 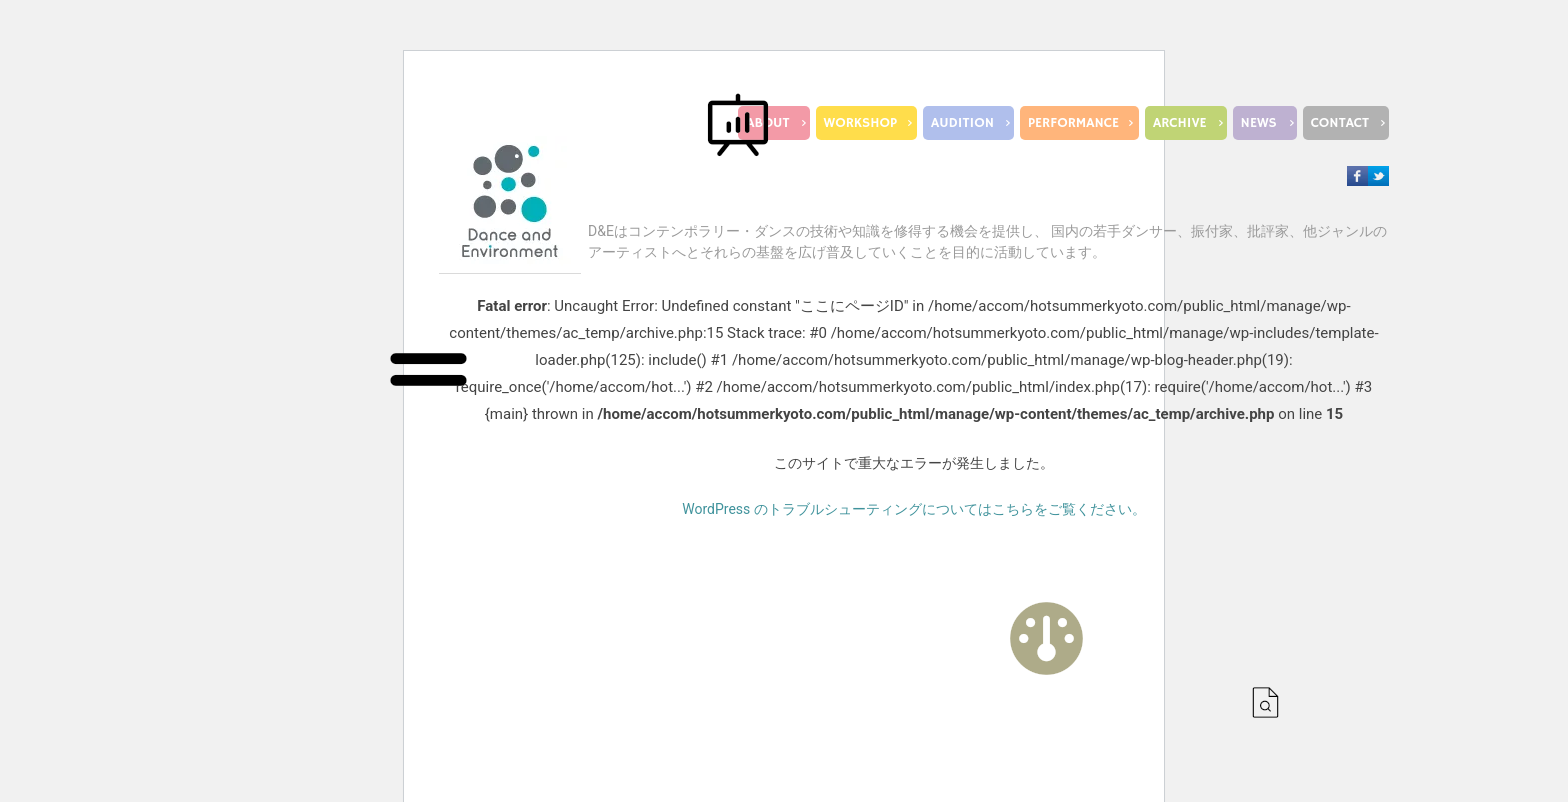 I want to click on view presentation with charts, so click(x=738, y=126).